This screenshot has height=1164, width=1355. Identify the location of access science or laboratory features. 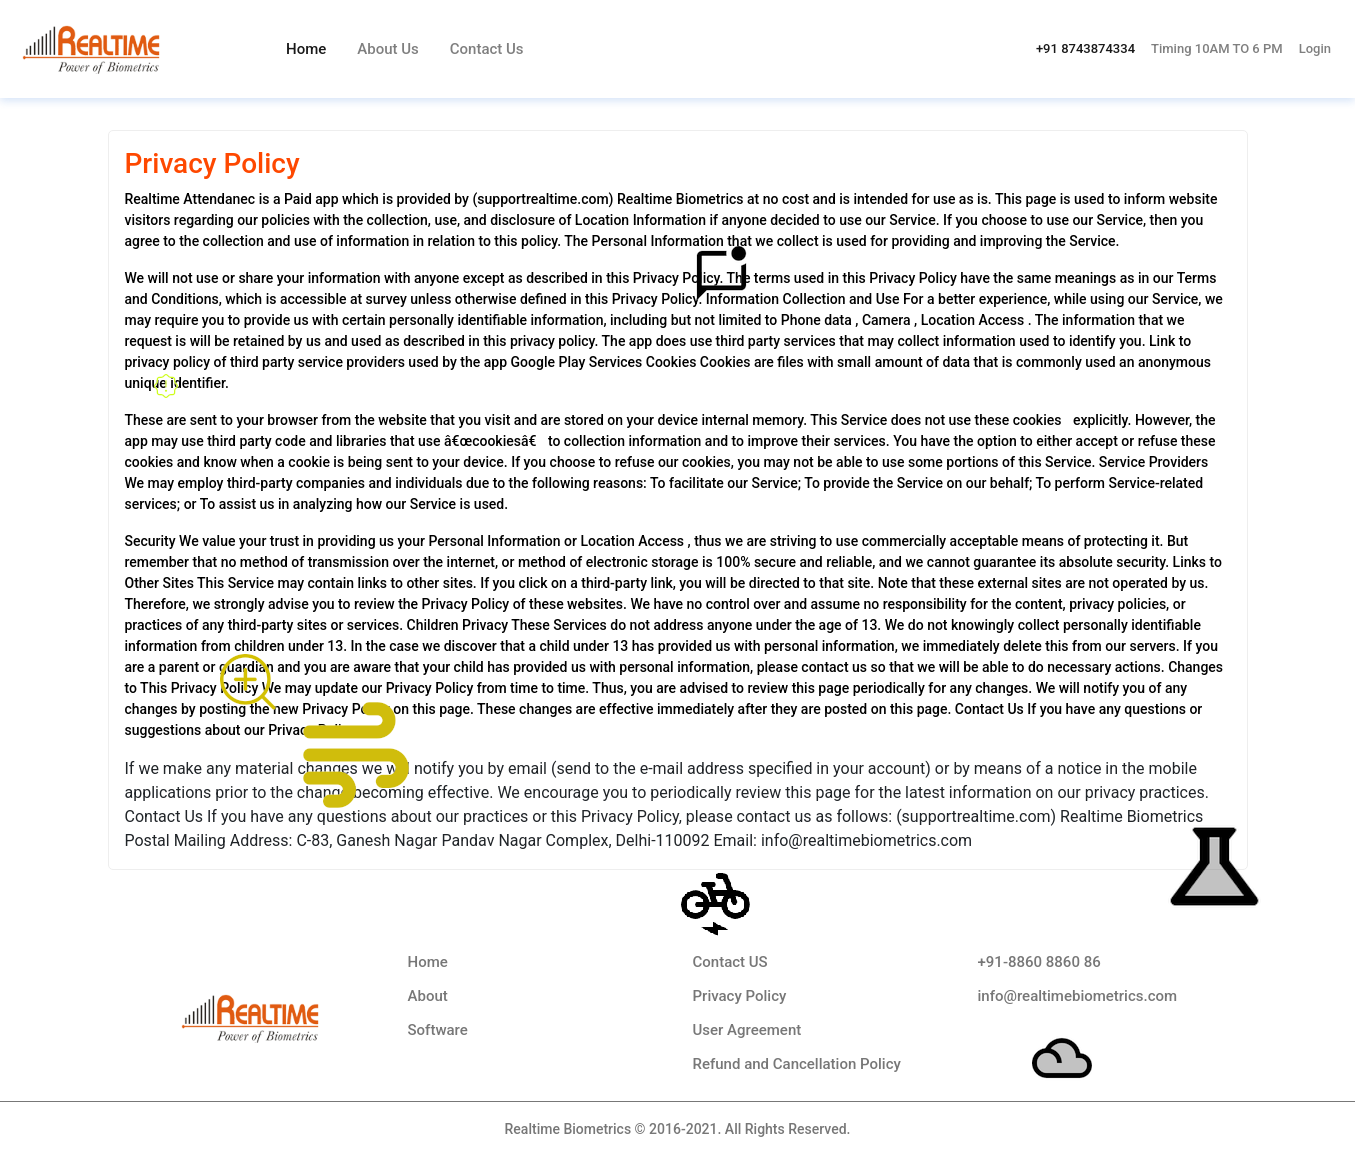
(1214, 866).